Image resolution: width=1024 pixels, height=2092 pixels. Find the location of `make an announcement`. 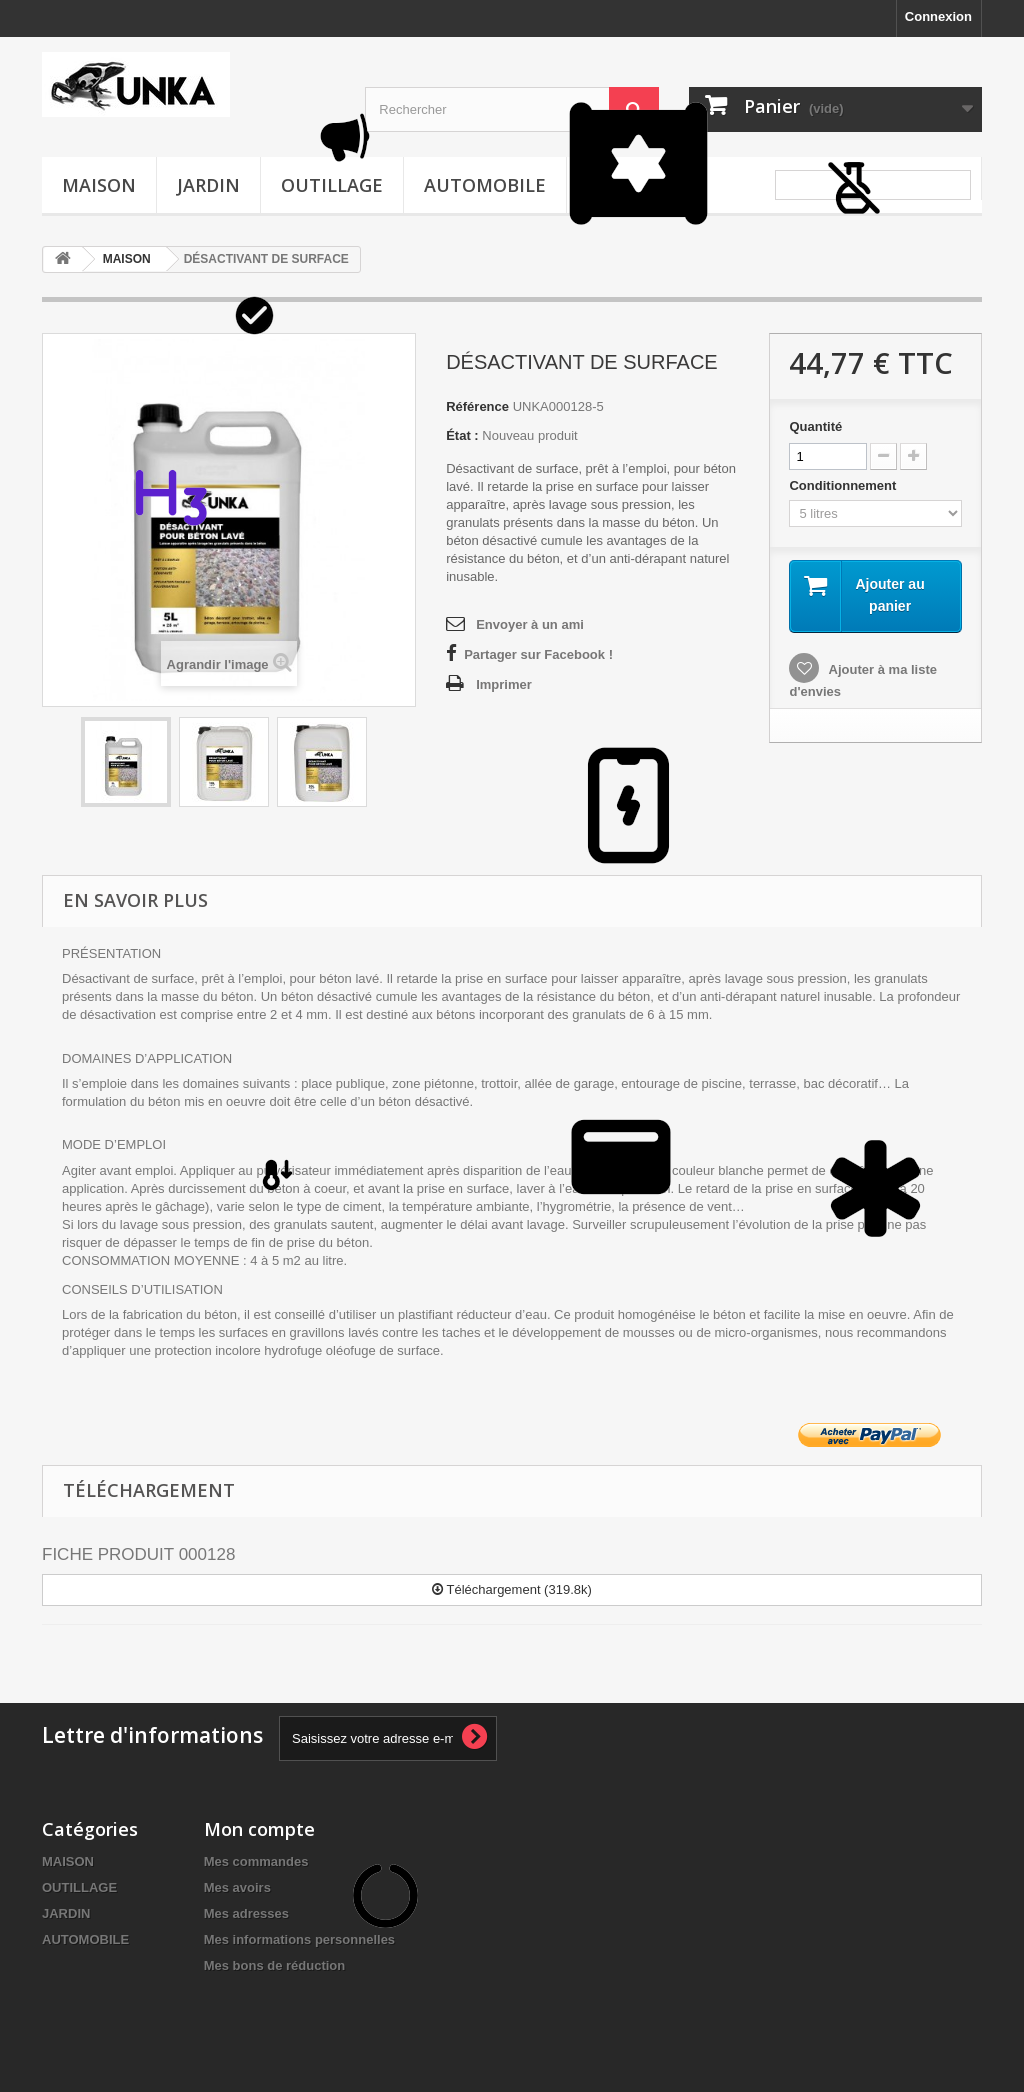

make an announcement is located at coordinates (345, 138).